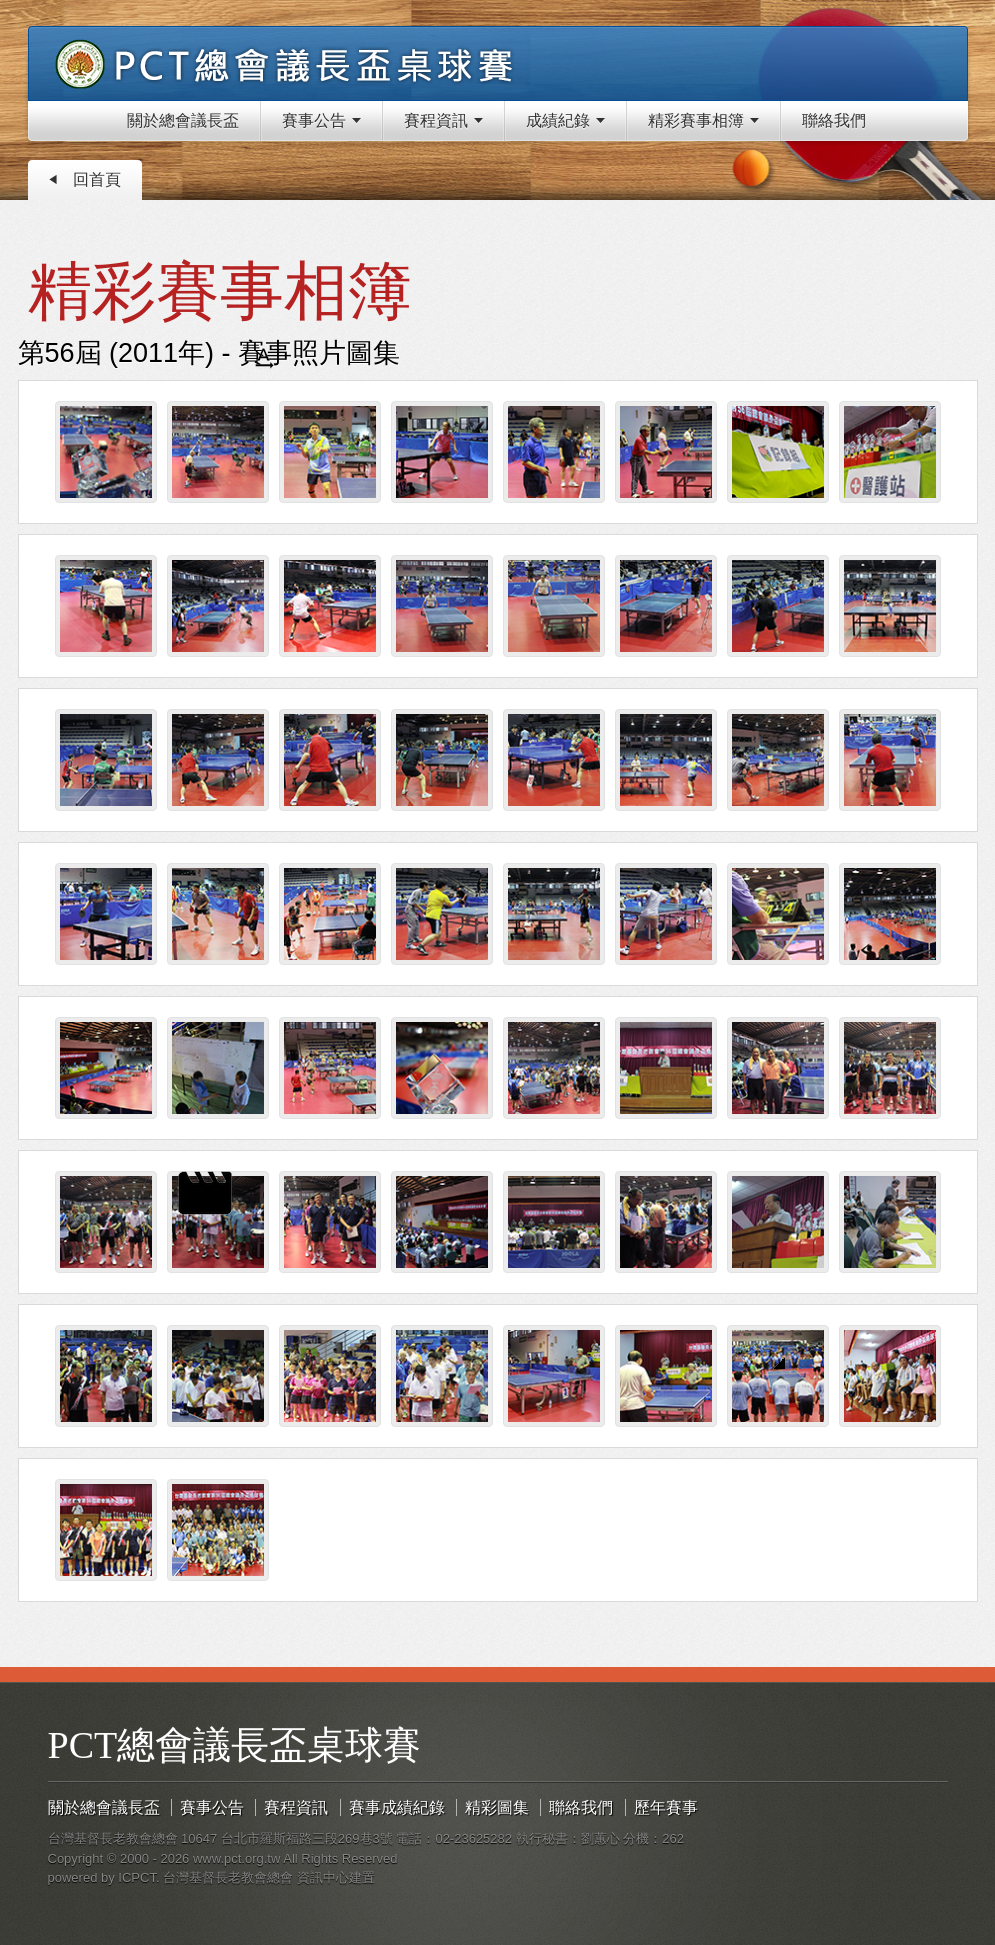 The height and width of the screenshot is (1945, 995). I want to click on access video or movie content, so click(205, 1193).